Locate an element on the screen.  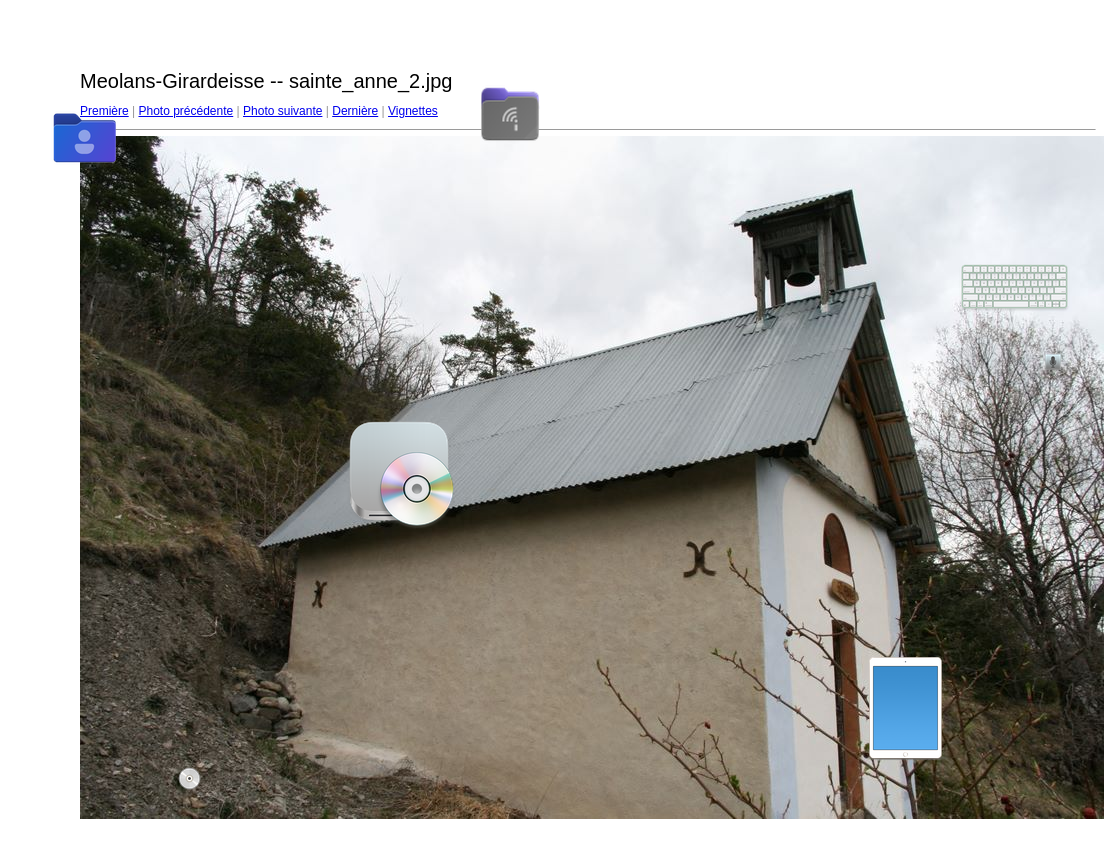
open the DVD player application is located at coordinates (399, 471).